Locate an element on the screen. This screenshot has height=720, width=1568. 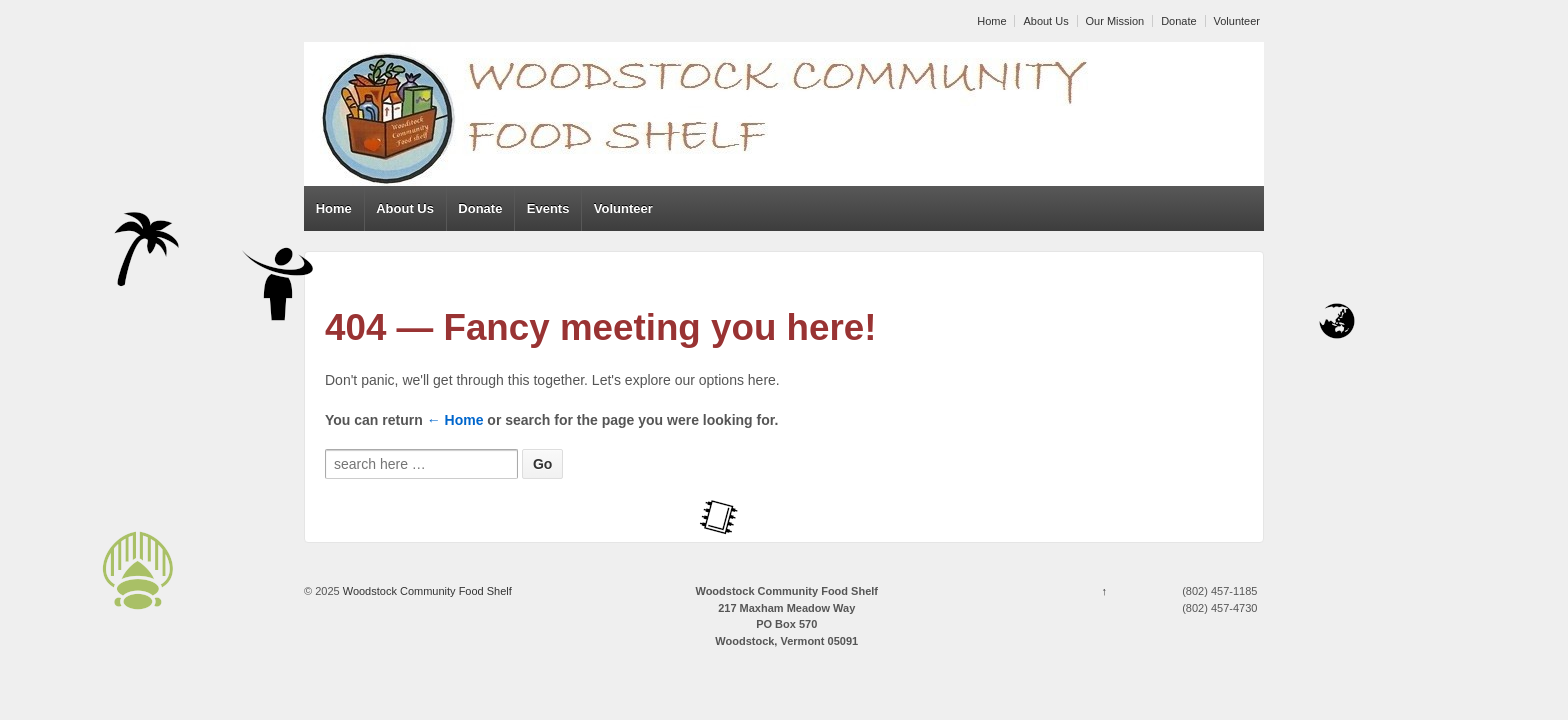
select asia-oceania region is located at coordinates (1337, 321).